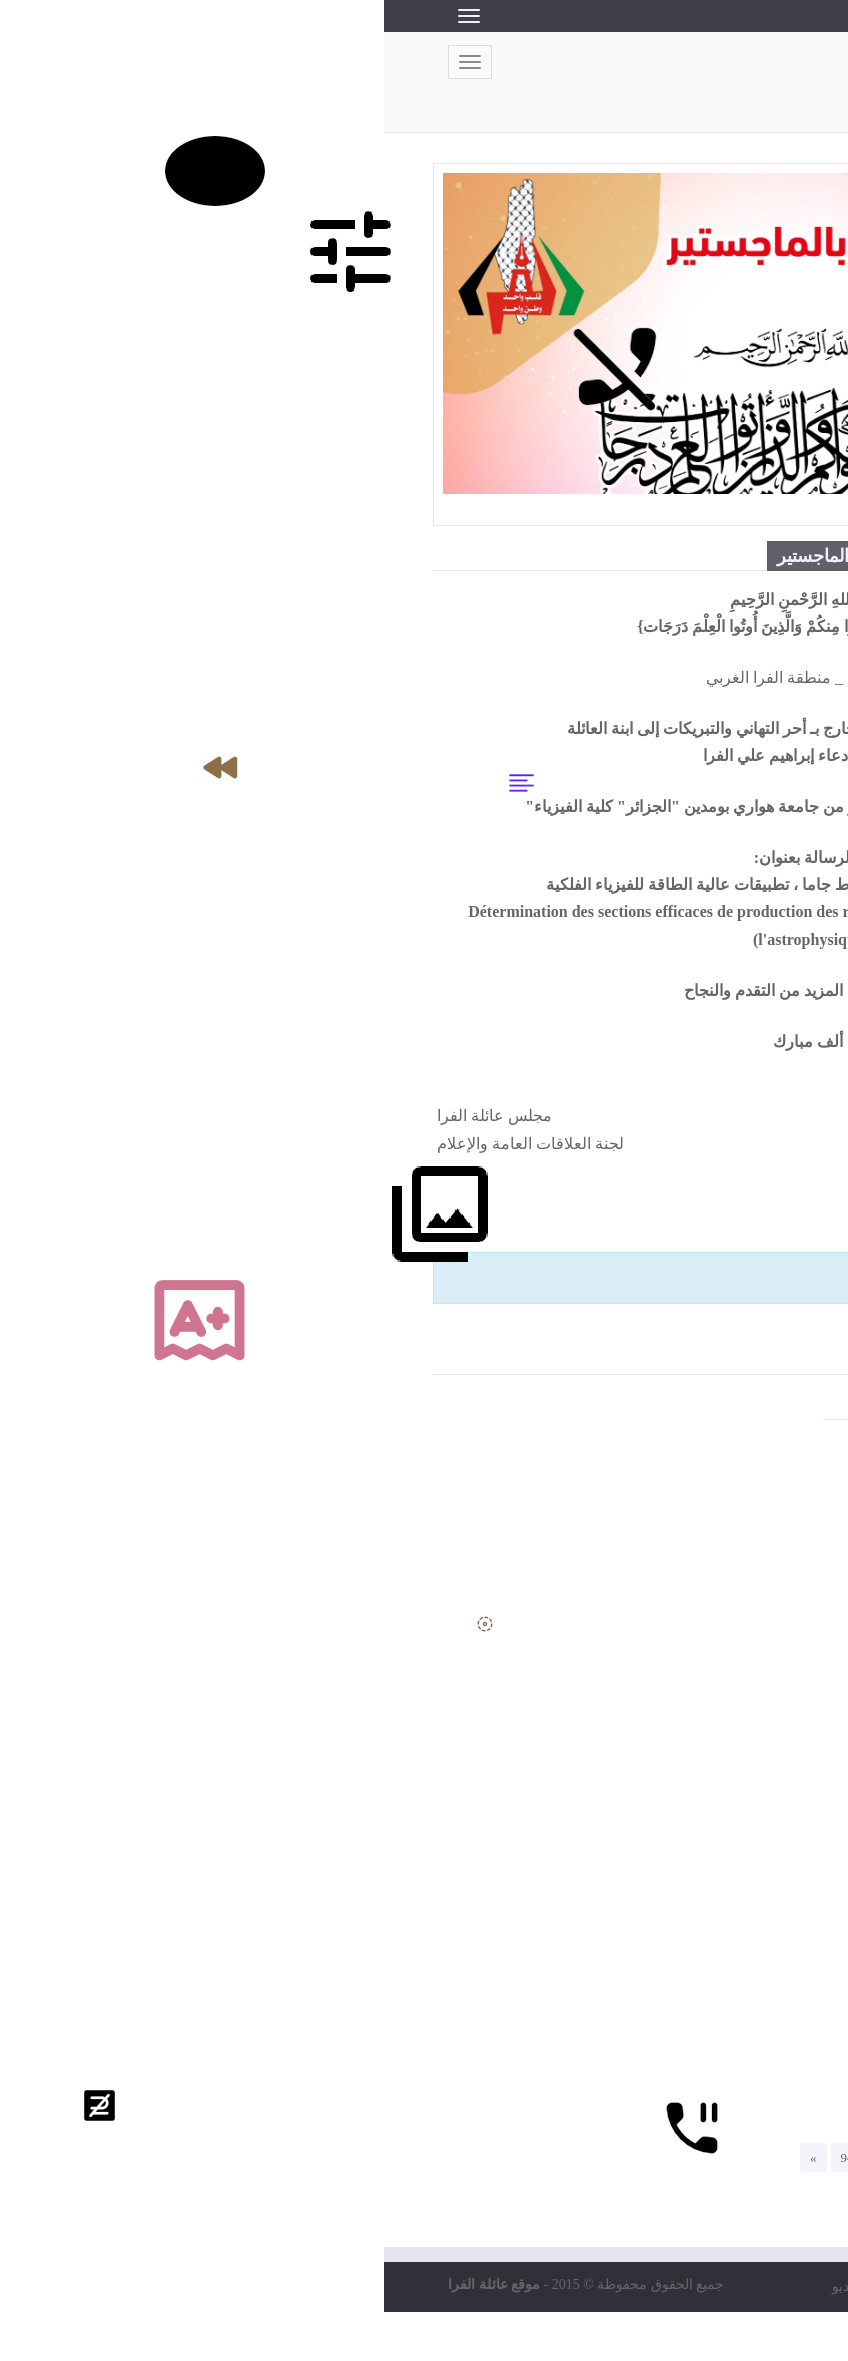 This screenshot has height=2361, width=848. Describe the element at coordinates (440, 1214) in the screenshot. I see `view photo collections or albums` at that location.